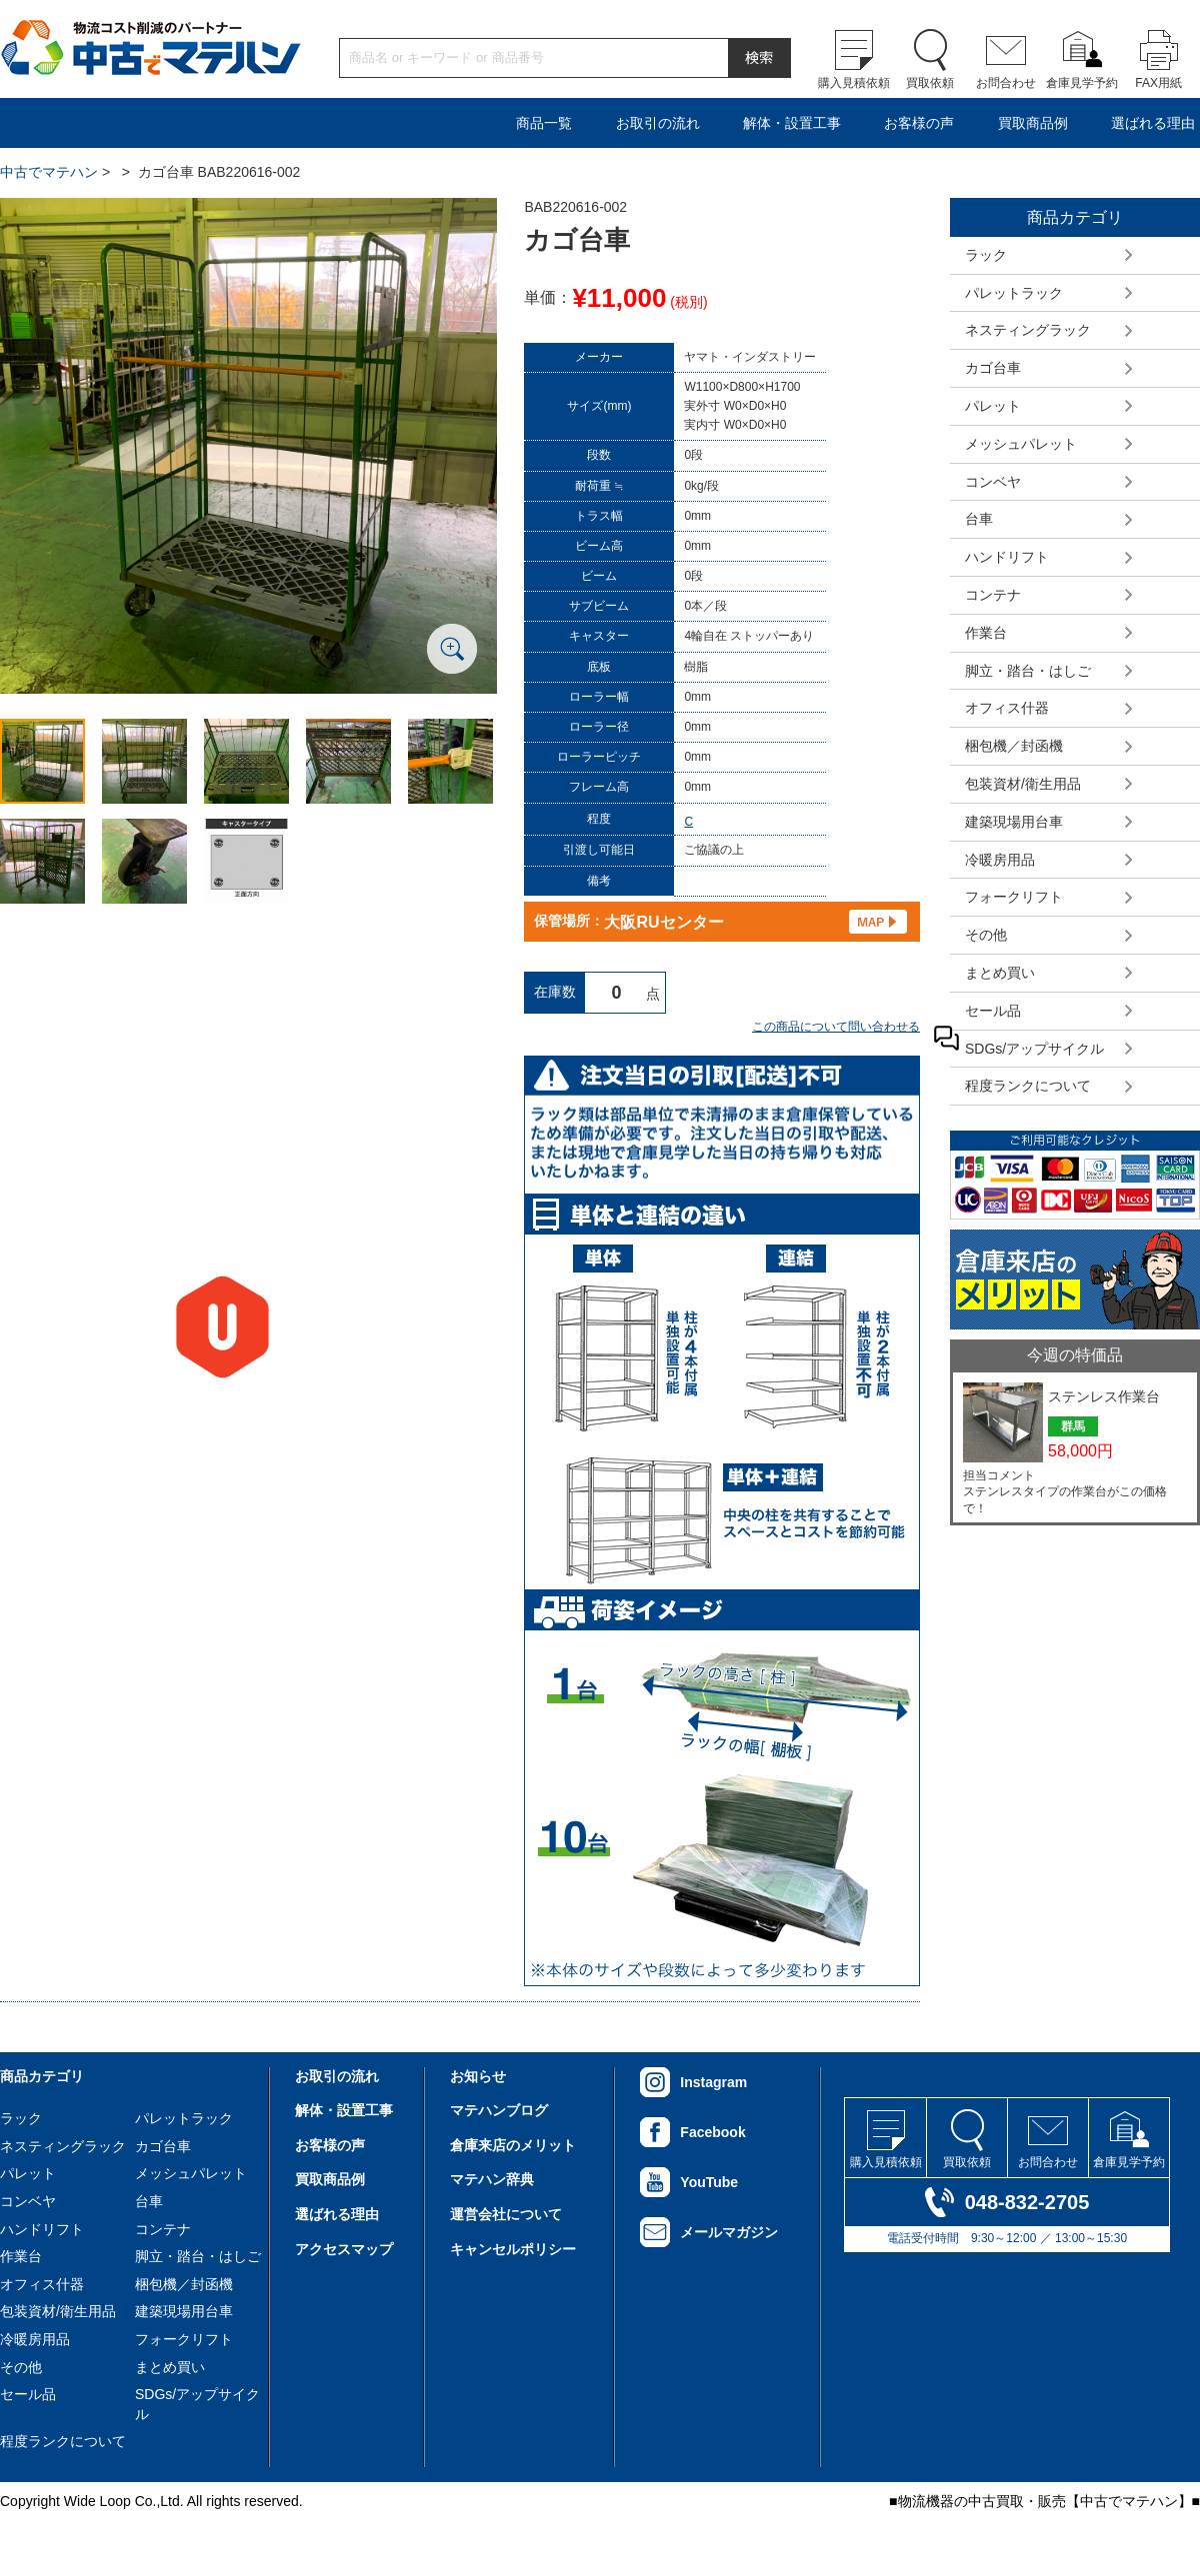 The height and width of the screenshot is (2576, 1200). What do you see at coordinates (946, 1038) in the screenshot?
I see `open group chat or conversations` at bounding box center [946, 1038].